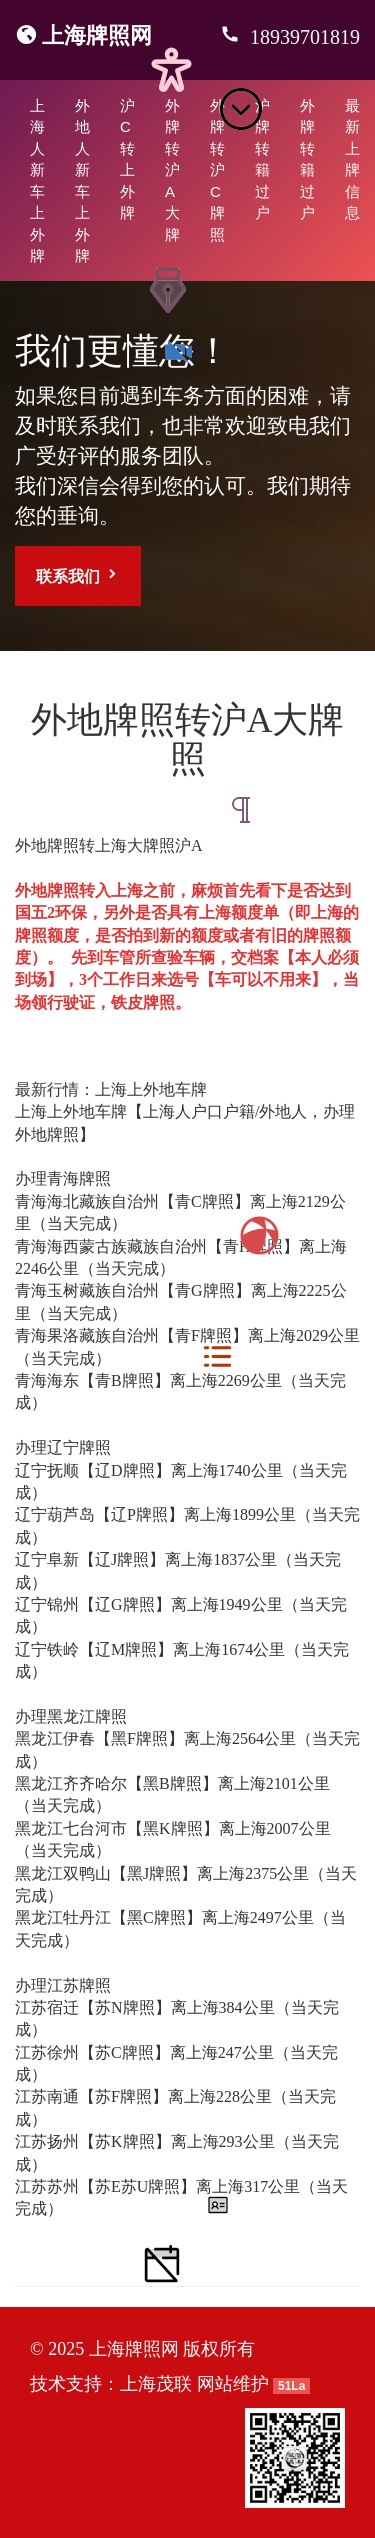  What do you see at coordinates (178, 352) in the screenshot?
I see `camera is off or disabled` at bounding box center [178, 352].